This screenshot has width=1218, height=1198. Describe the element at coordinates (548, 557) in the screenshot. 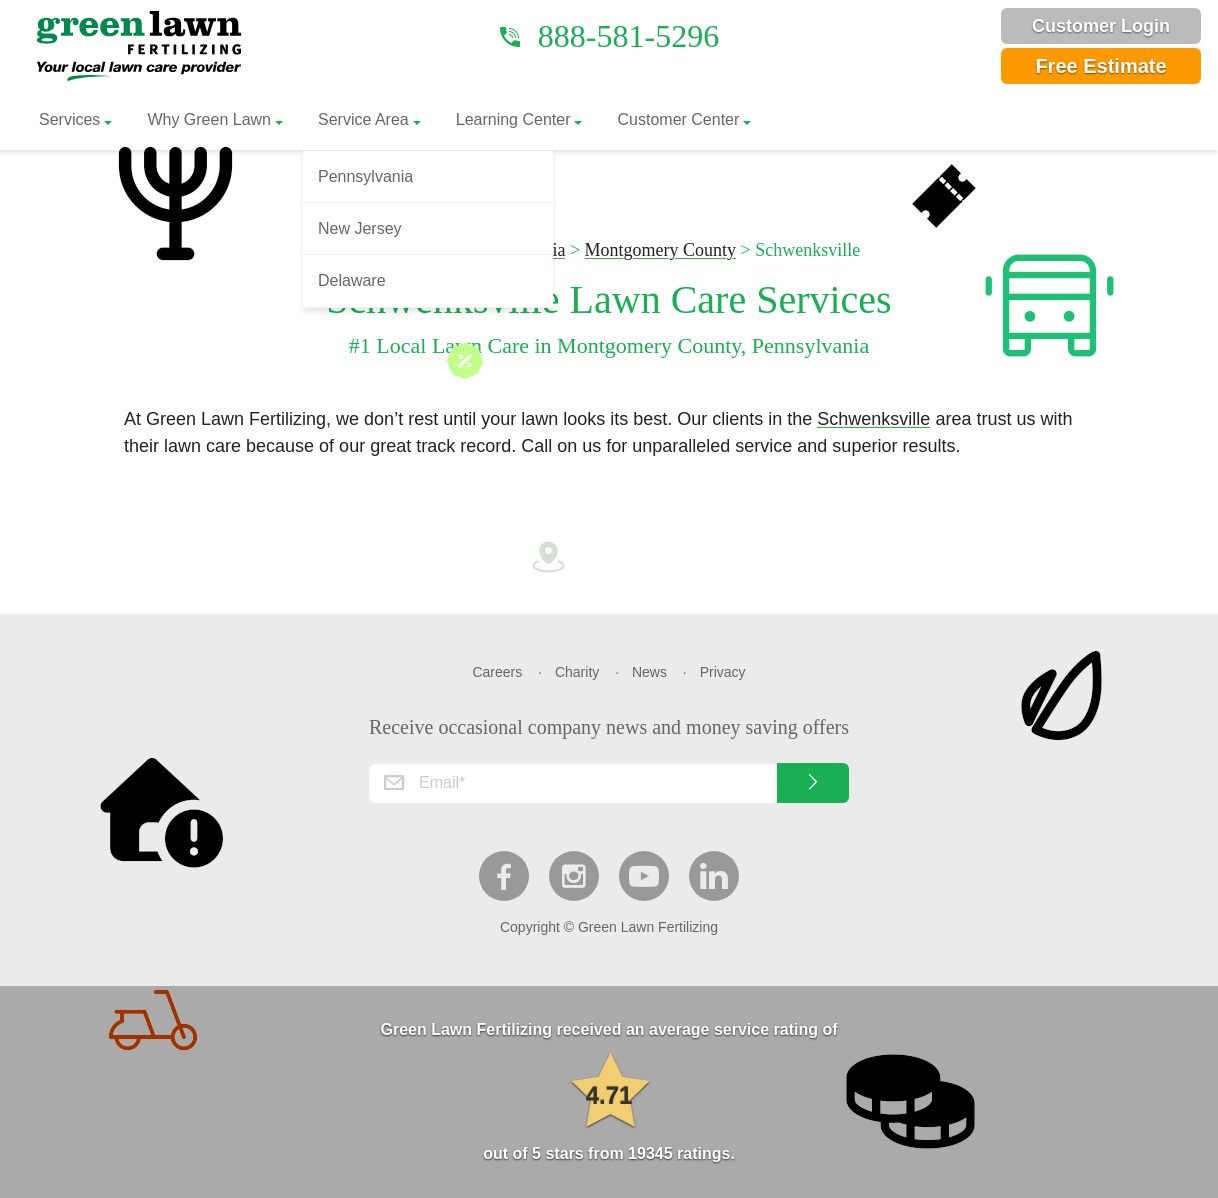

I see `view location area or zone on map` at that location.